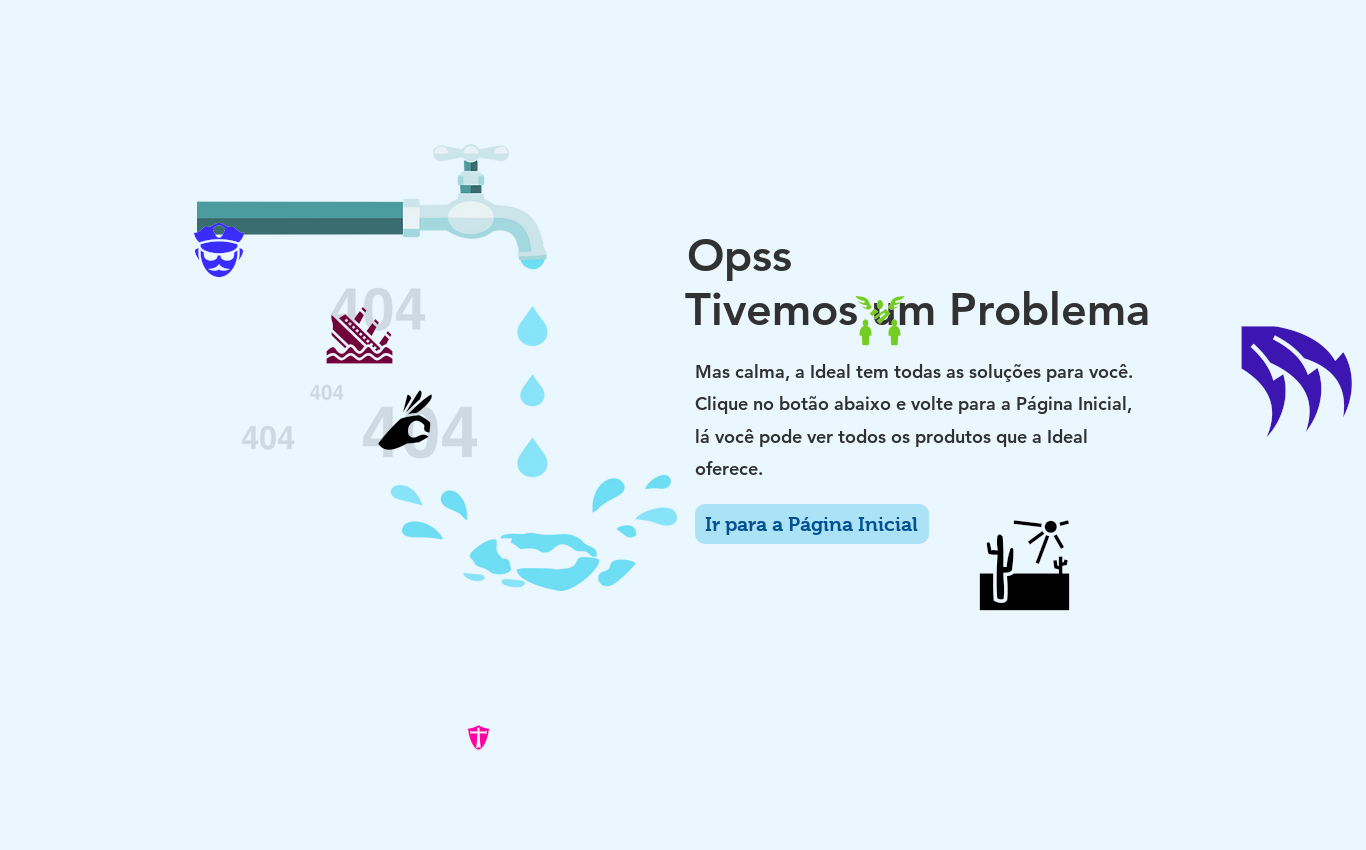 The height and width of the screenshot is (850, 1366). I want to click on the lovers tarot card in a fortune telling or divination app, so click(880, 321).